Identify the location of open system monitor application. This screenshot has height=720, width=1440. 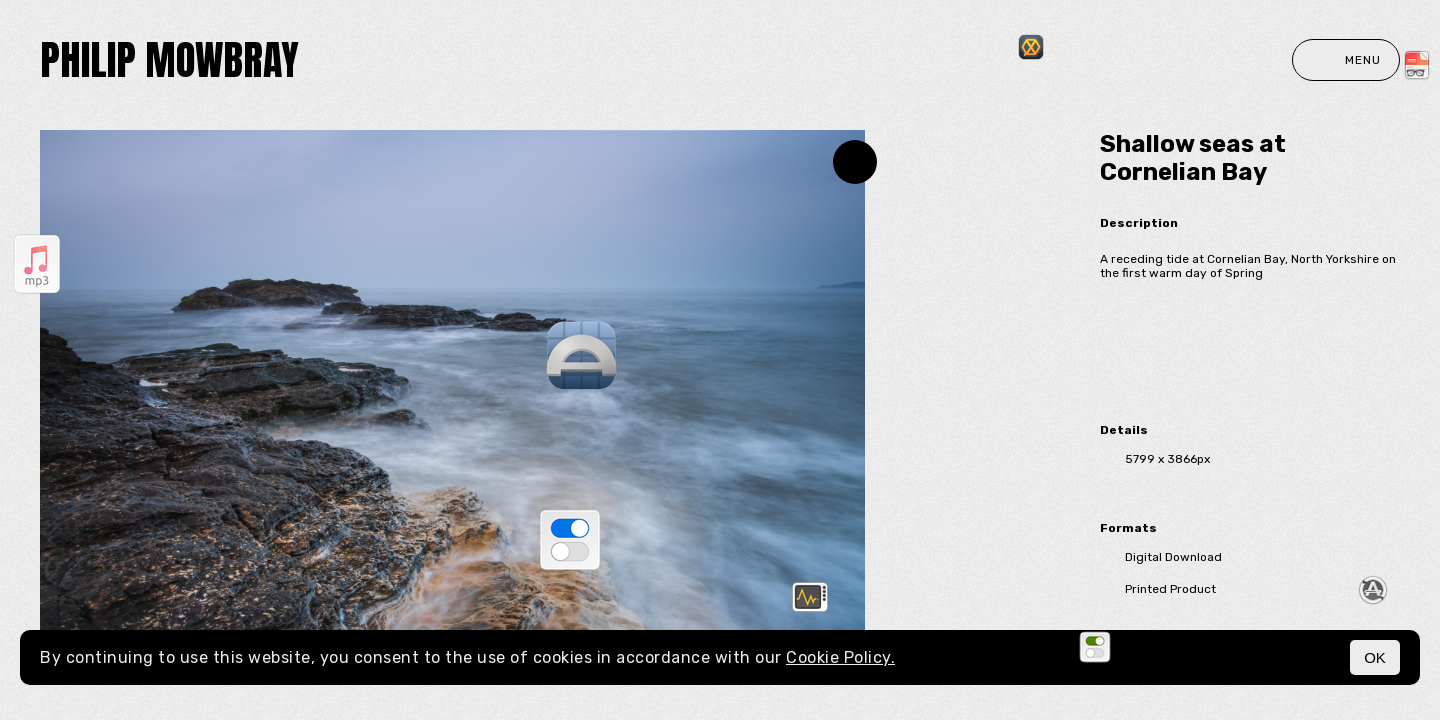
(810, 597).